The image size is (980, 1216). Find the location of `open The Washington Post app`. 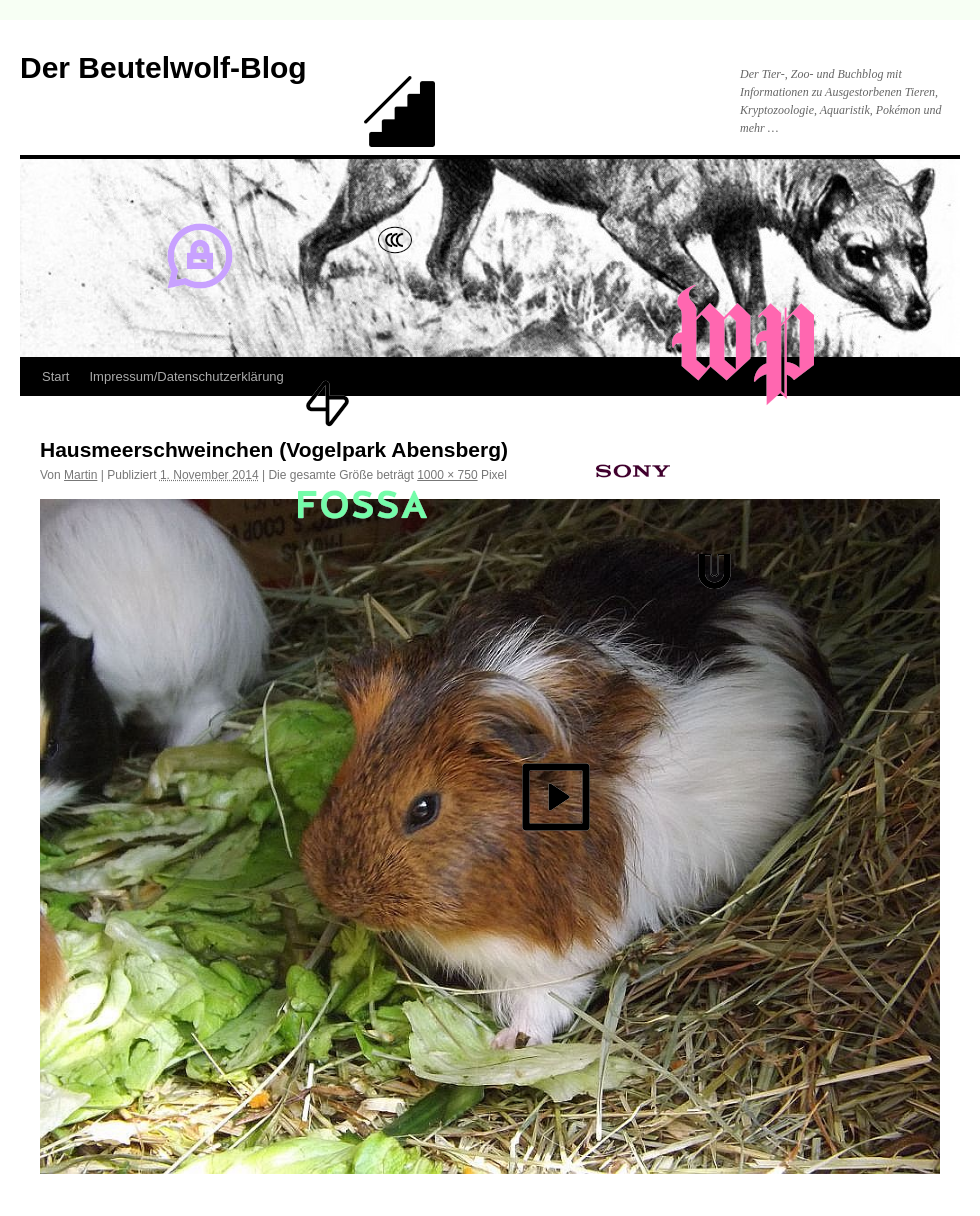

open The Washington Post app is located at coordinates (743, 345).